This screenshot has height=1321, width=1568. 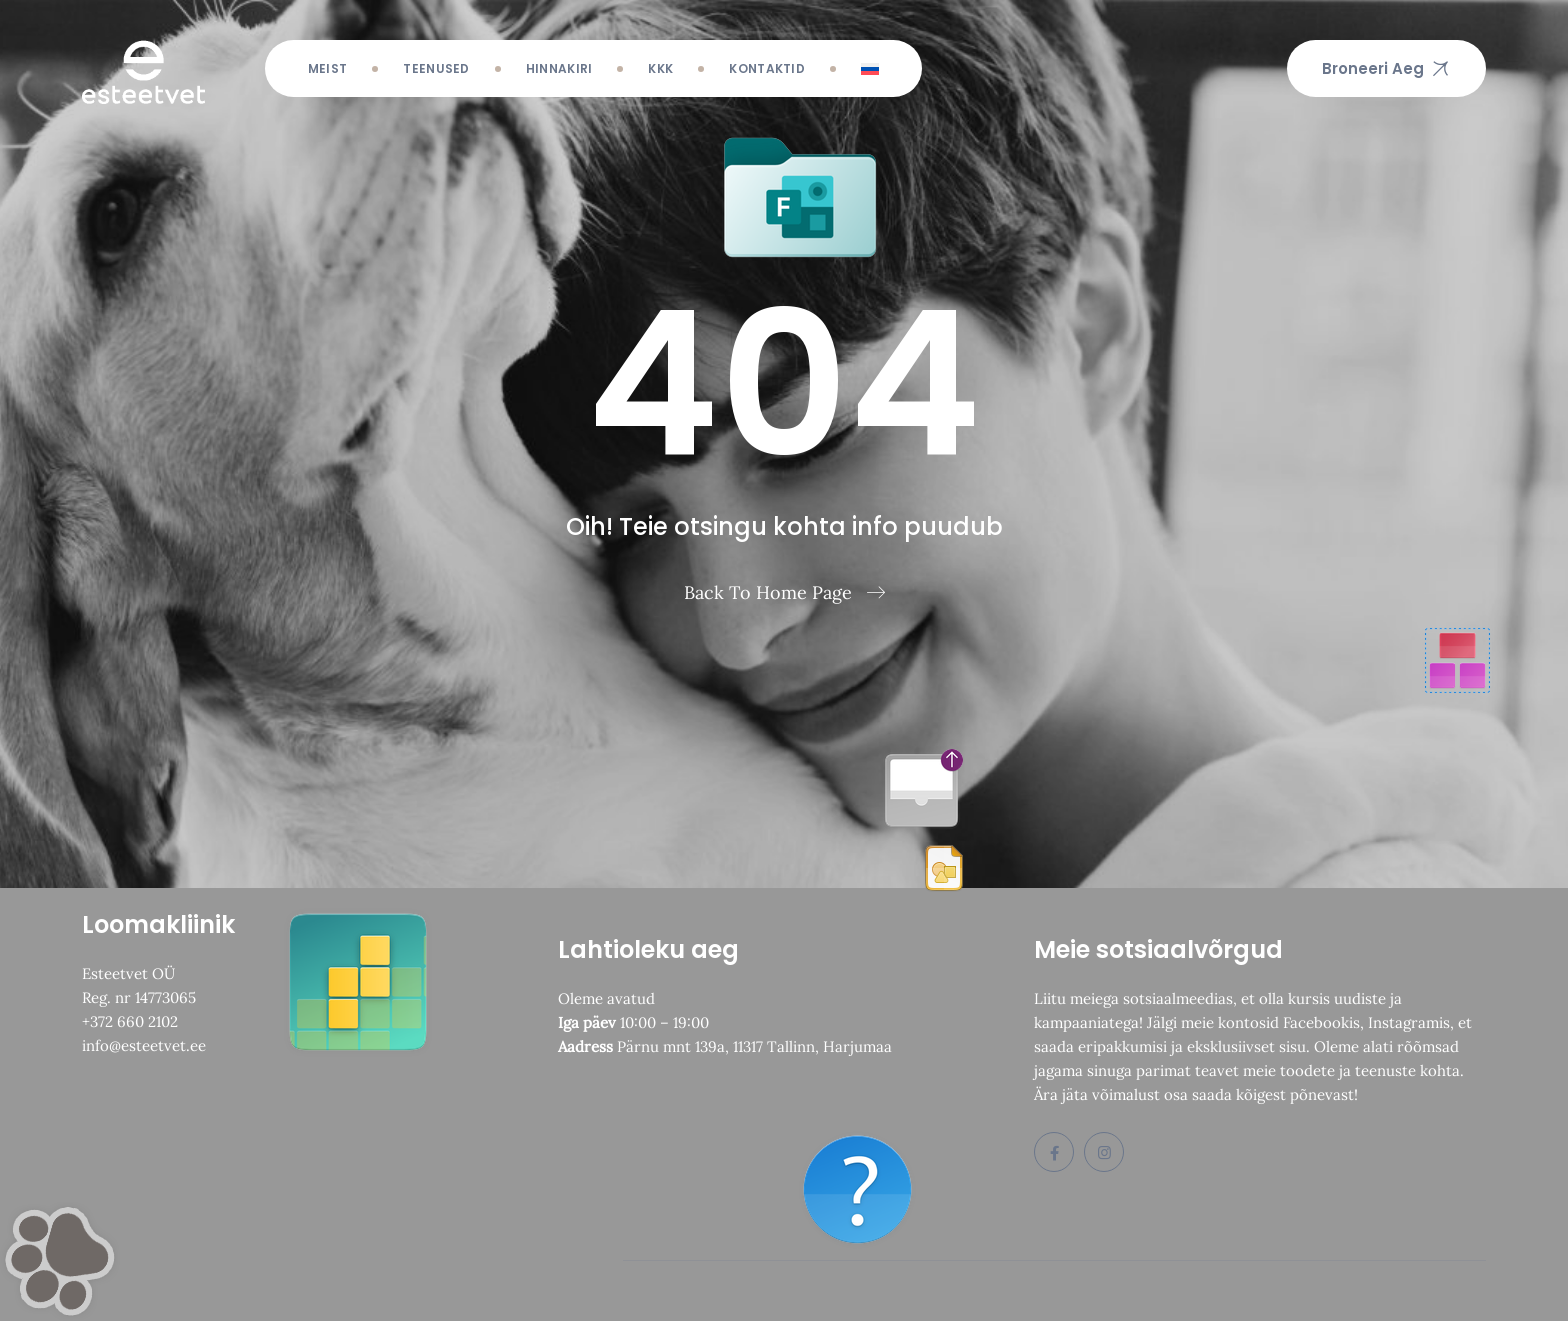 What do you see at coordinates (921, 790) in the screenshot?
I see `sync inbox and outbox mail` at bounding box center [921, 790].